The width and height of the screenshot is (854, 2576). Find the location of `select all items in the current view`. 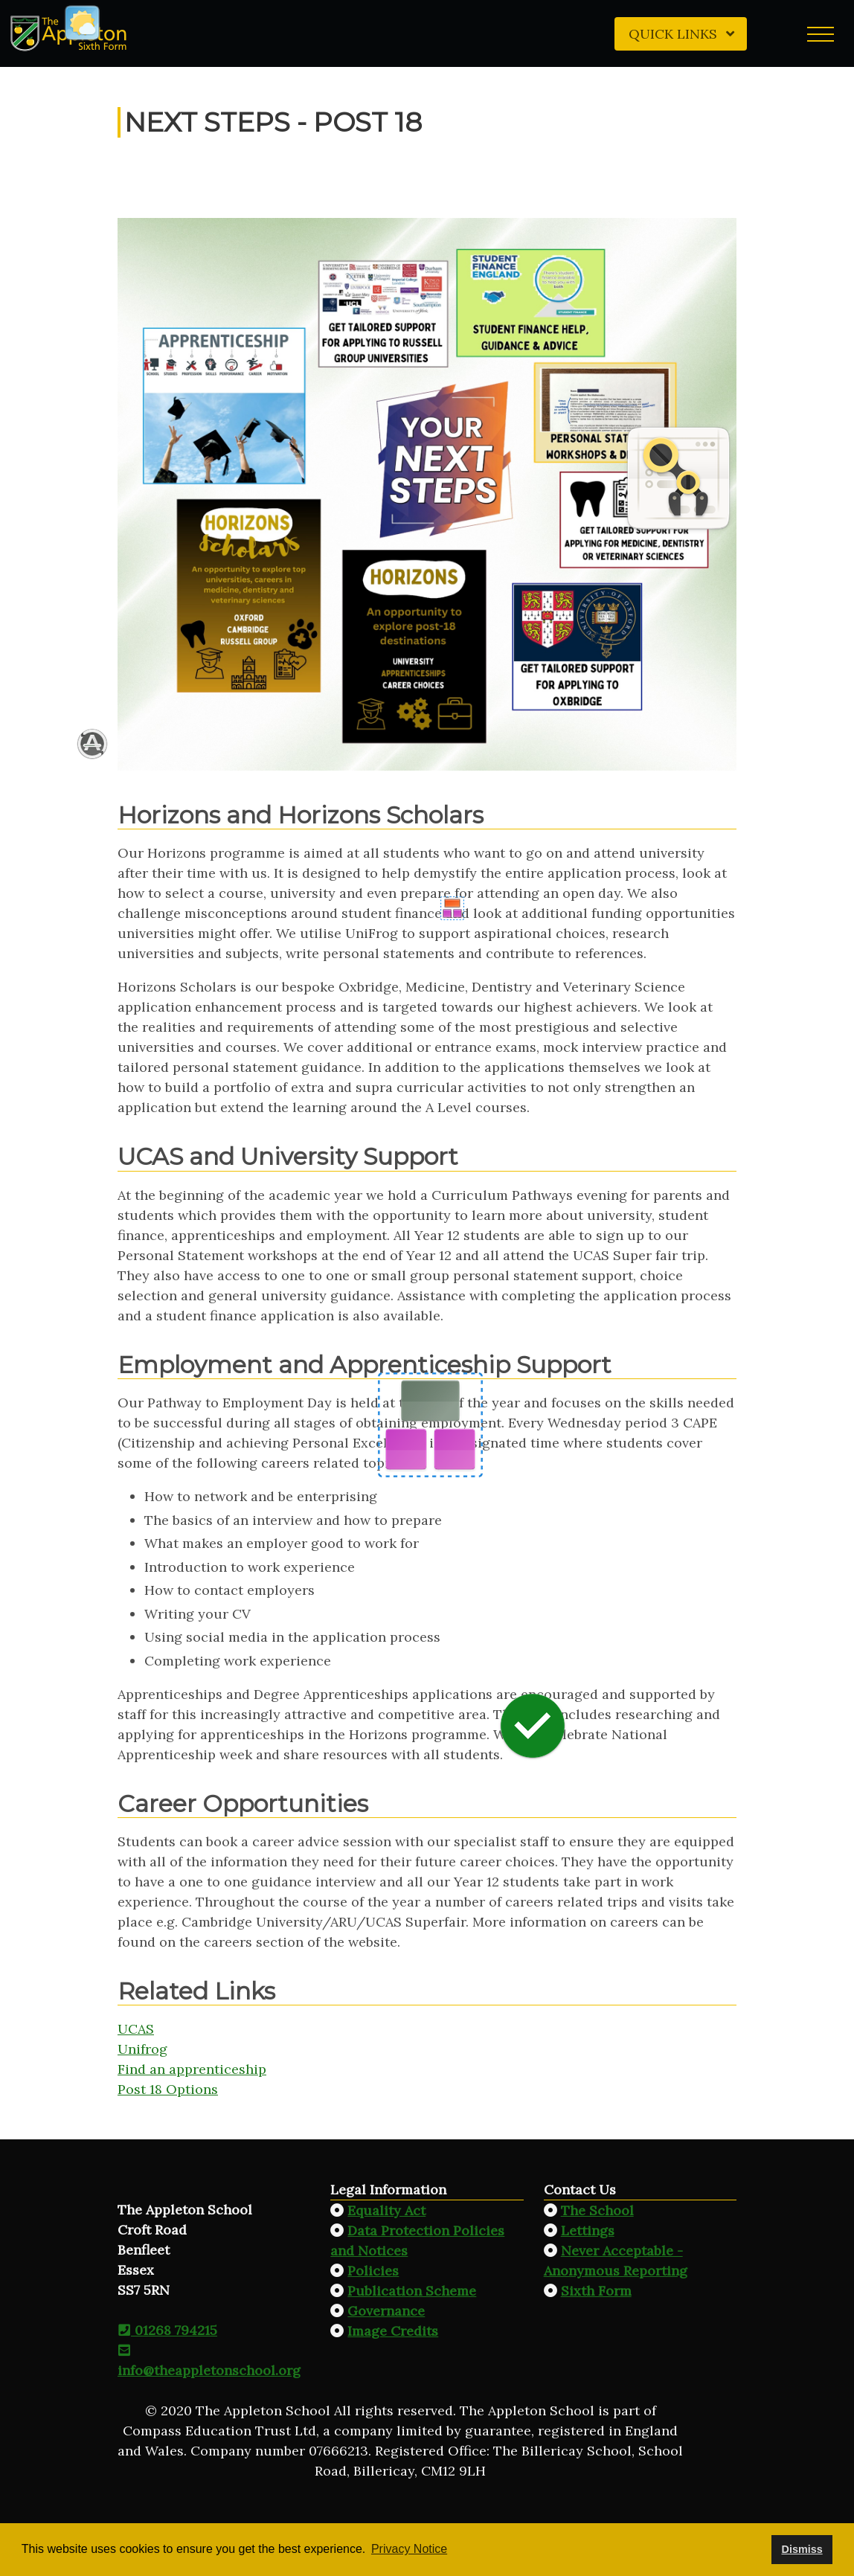

select all items in the current view is located at coordinates (452, 908).